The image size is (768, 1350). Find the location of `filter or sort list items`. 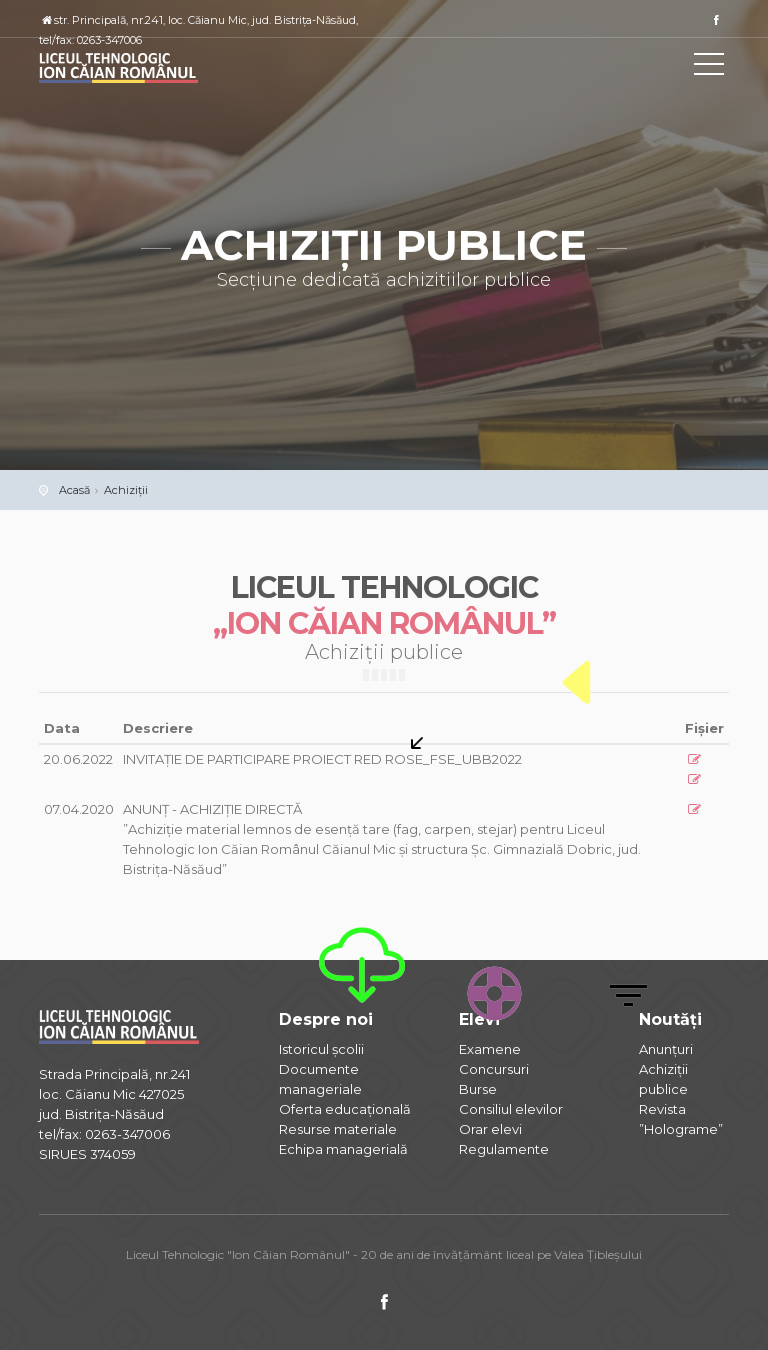

filter or sort list items is located at coordinates (628, 995).